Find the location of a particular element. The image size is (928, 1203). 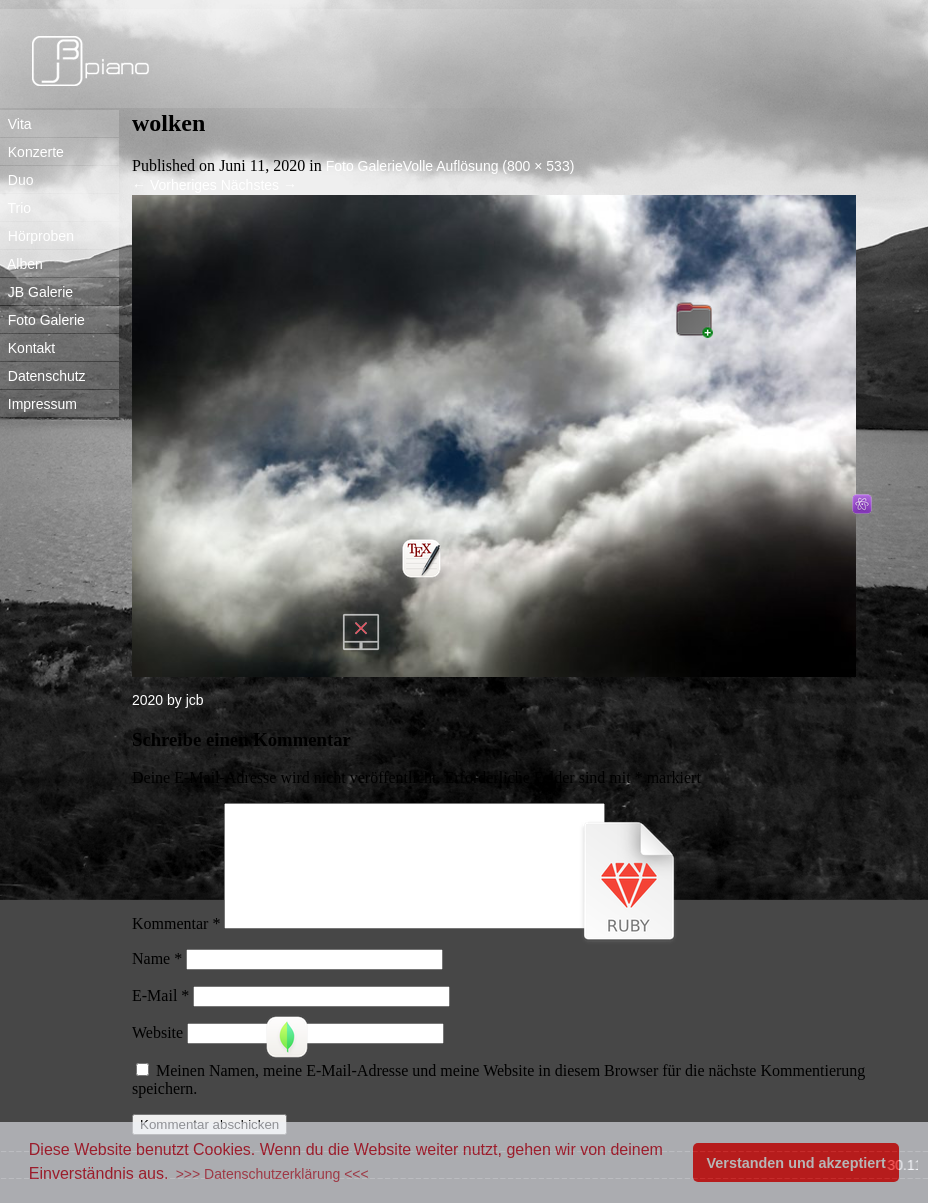

ruby programming language source file is located at coordinates (629, 883).